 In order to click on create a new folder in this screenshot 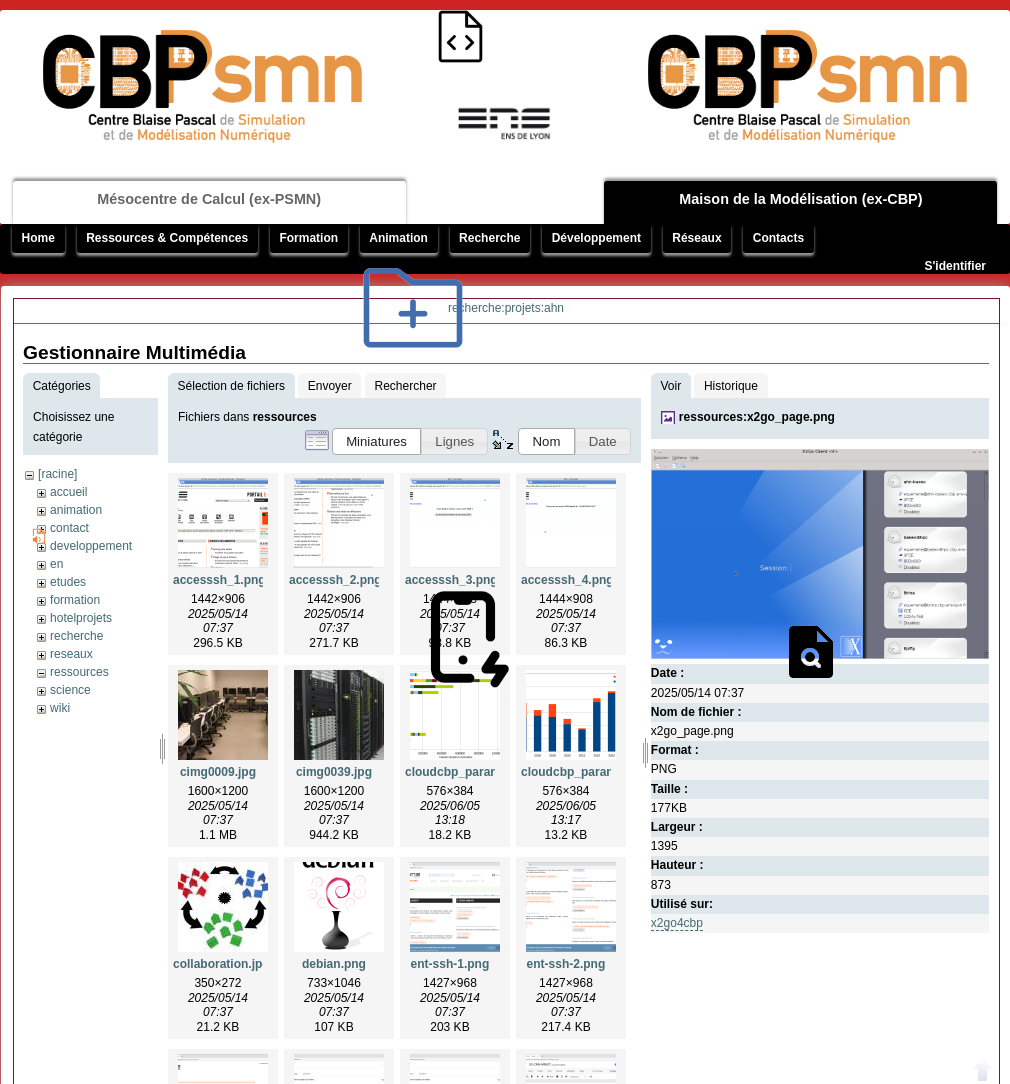, I will do `click(413, 306)`.